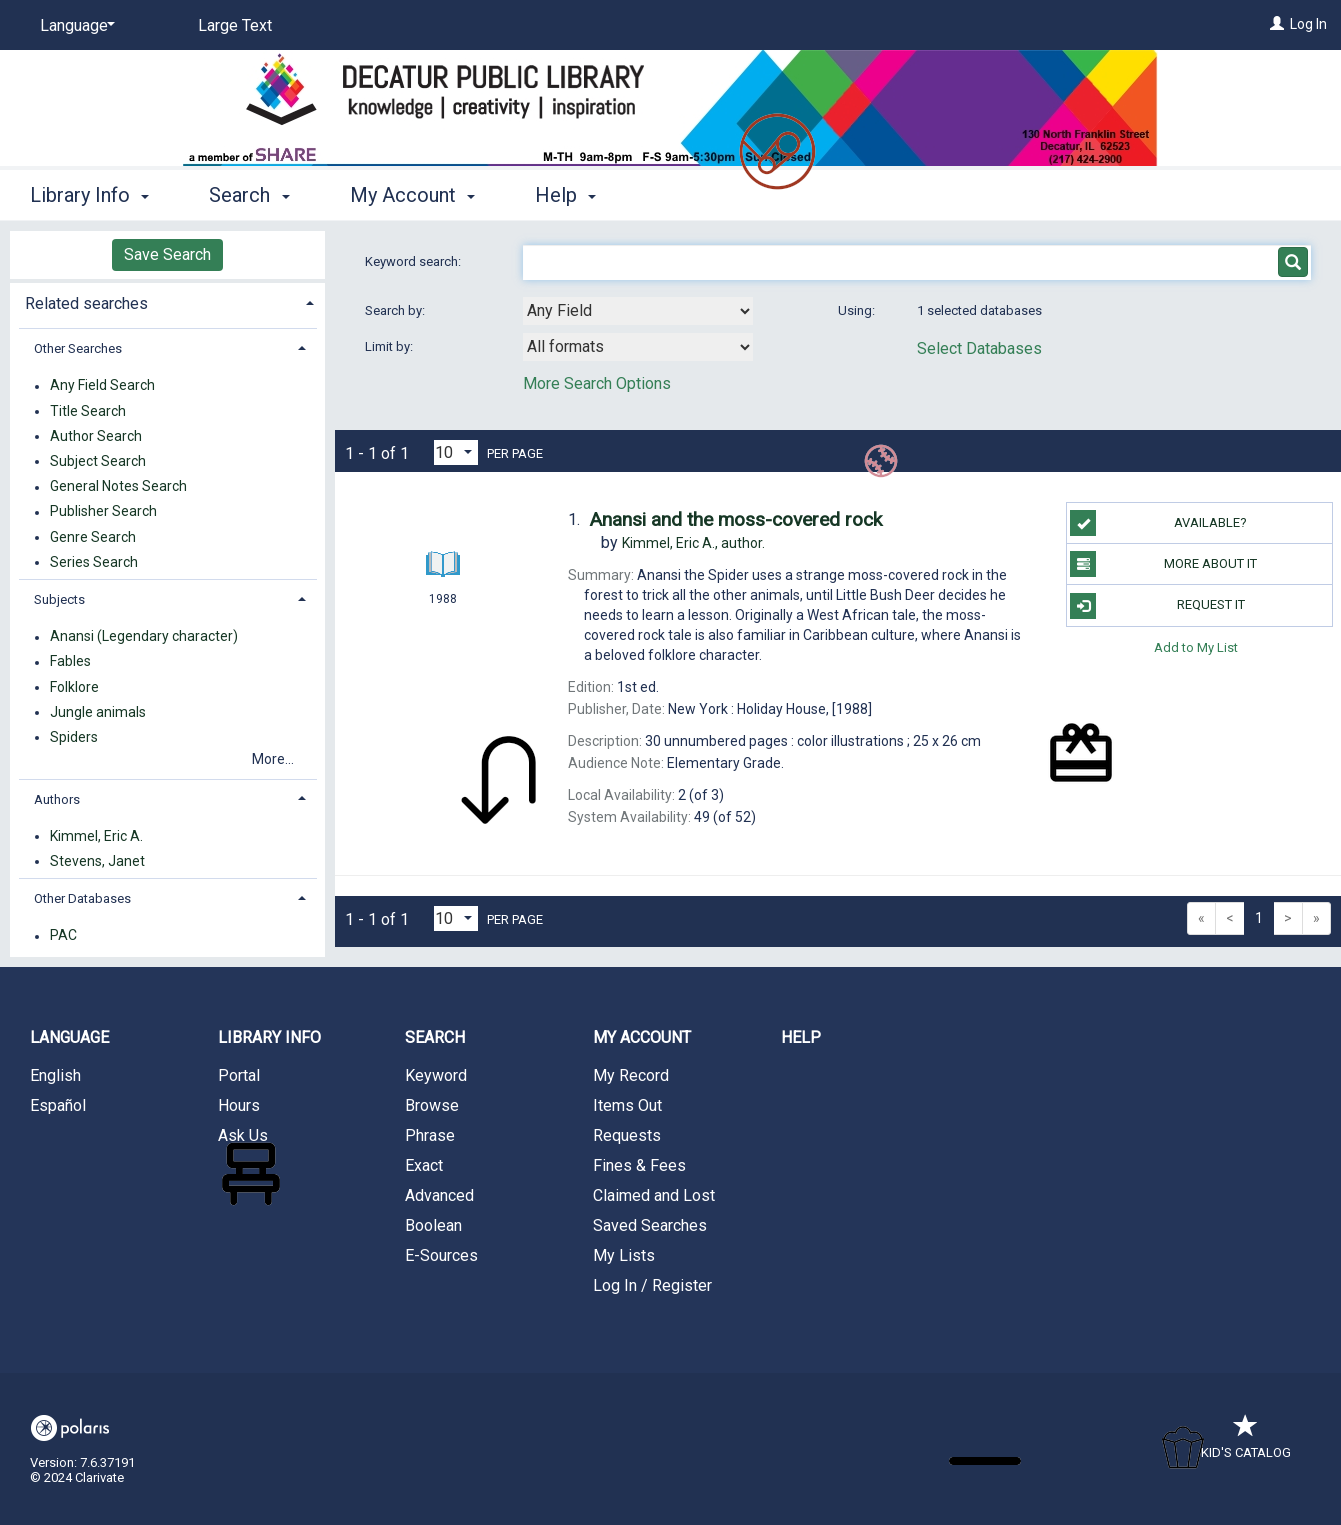 The width and height of the screenshot is (1341, 1525). What do you see at coordinates (502, 780) in the screenshot?
I see `undo or go back to previous state` at bounding box center [502, 780].